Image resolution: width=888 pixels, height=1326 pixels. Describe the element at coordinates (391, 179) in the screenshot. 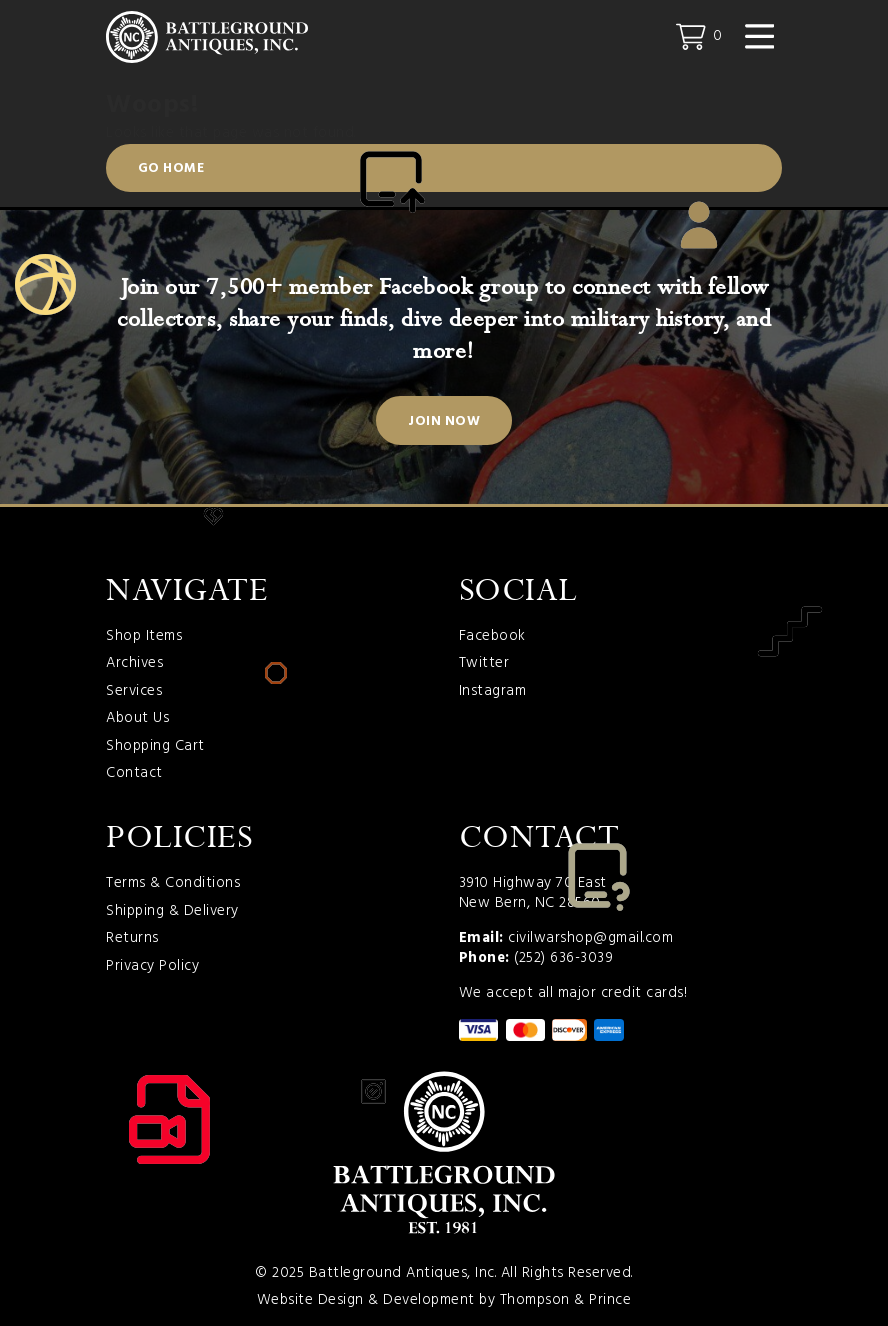

I see `upload content to tablet device` at that location.